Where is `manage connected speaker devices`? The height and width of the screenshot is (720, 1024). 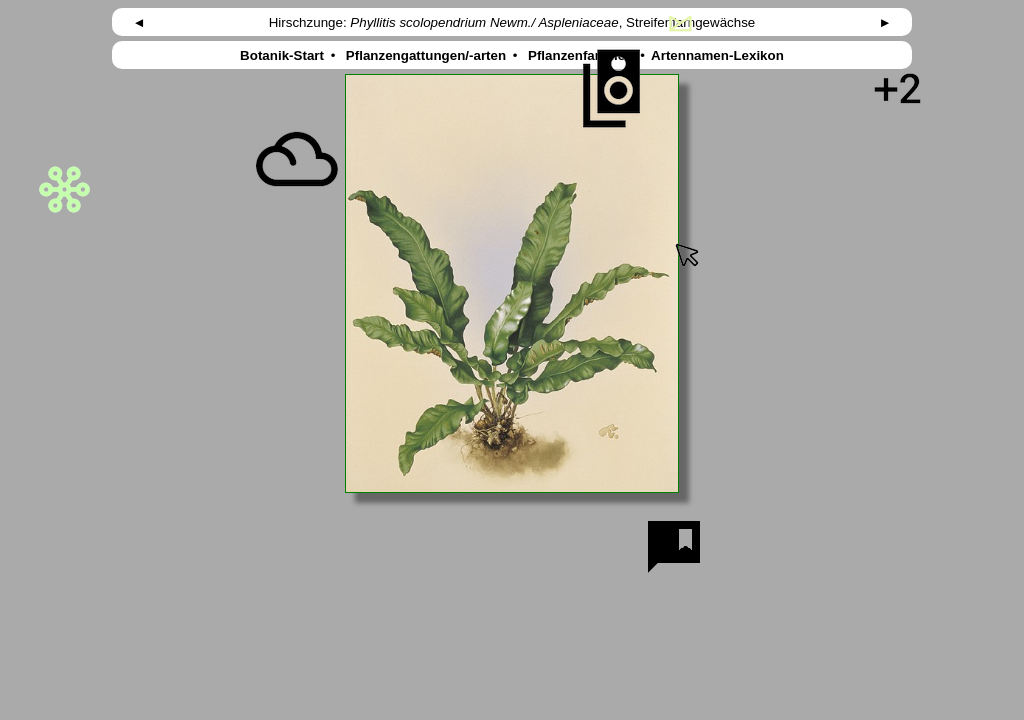 manage connected speaker devices is located at coordinates (611, 88).